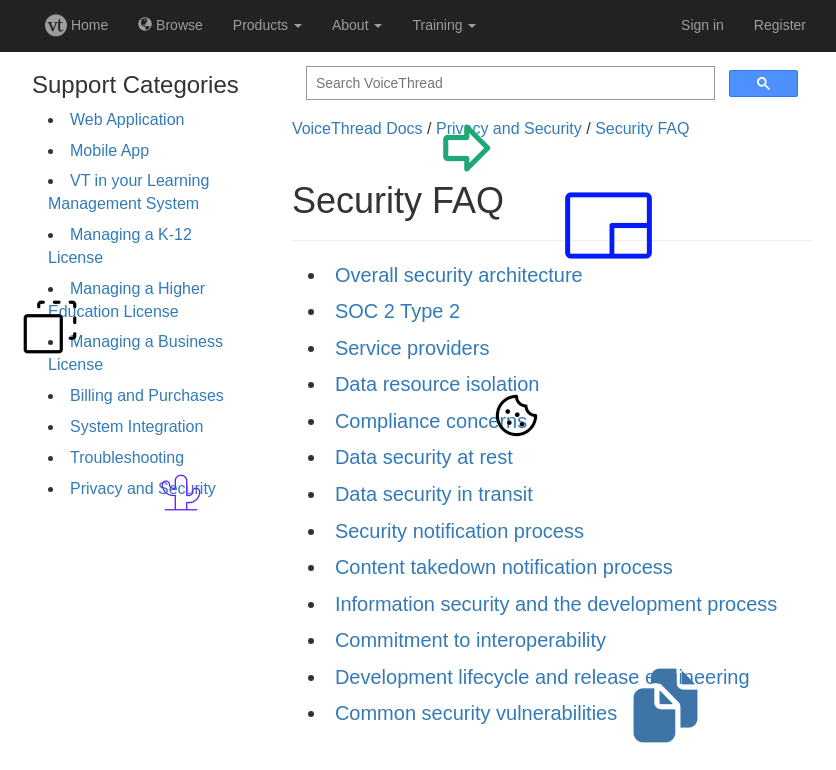 The width and height of the screenshot is (836, 770). I want to click on send selected element to background layer, so click(50, 327).